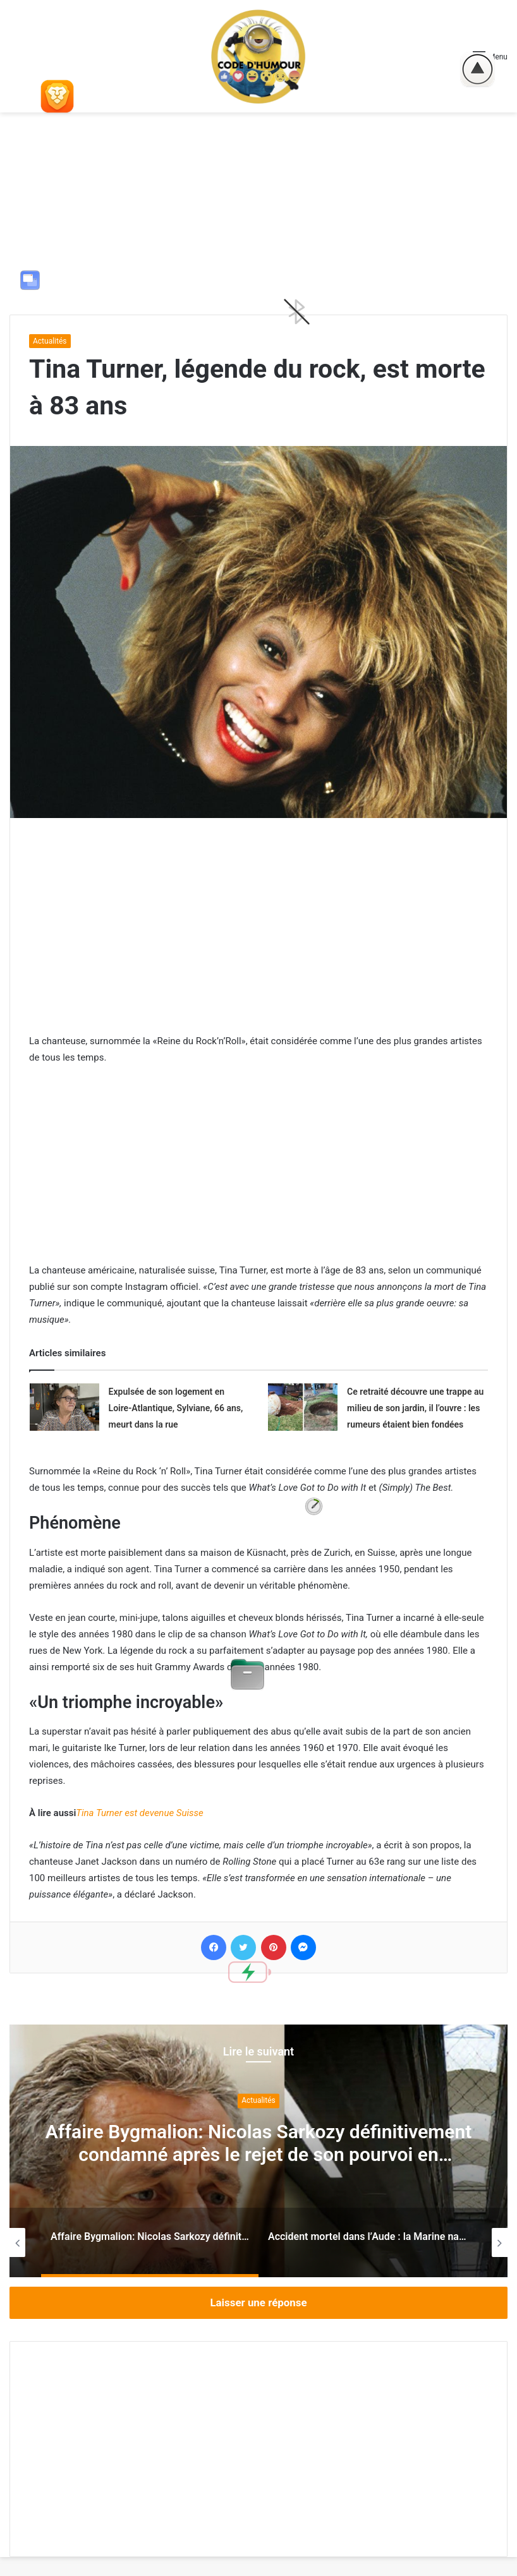 This screenshot has width=517, height=2576. Describe the element at coordinates (250, 1972) in the screenshot. I see `indicates battery is empty but currently charging` at that location.